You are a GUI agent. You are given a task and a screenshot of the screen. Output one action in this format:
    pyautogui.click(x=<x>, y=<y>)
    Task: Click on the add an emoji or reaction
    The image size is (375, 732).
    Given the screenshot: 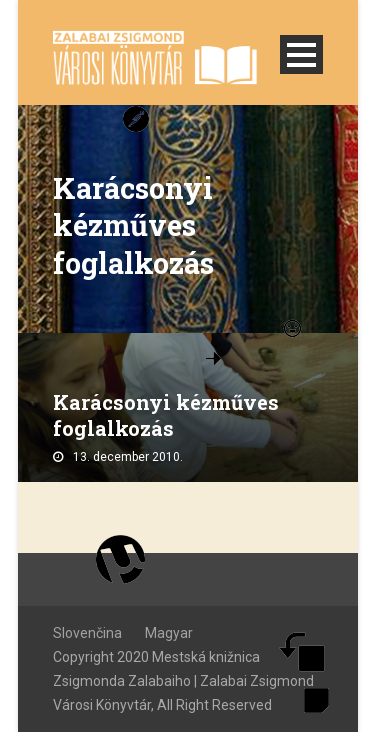 What is the action you would take?
    pyautogui.click(x=292, y=328)
    